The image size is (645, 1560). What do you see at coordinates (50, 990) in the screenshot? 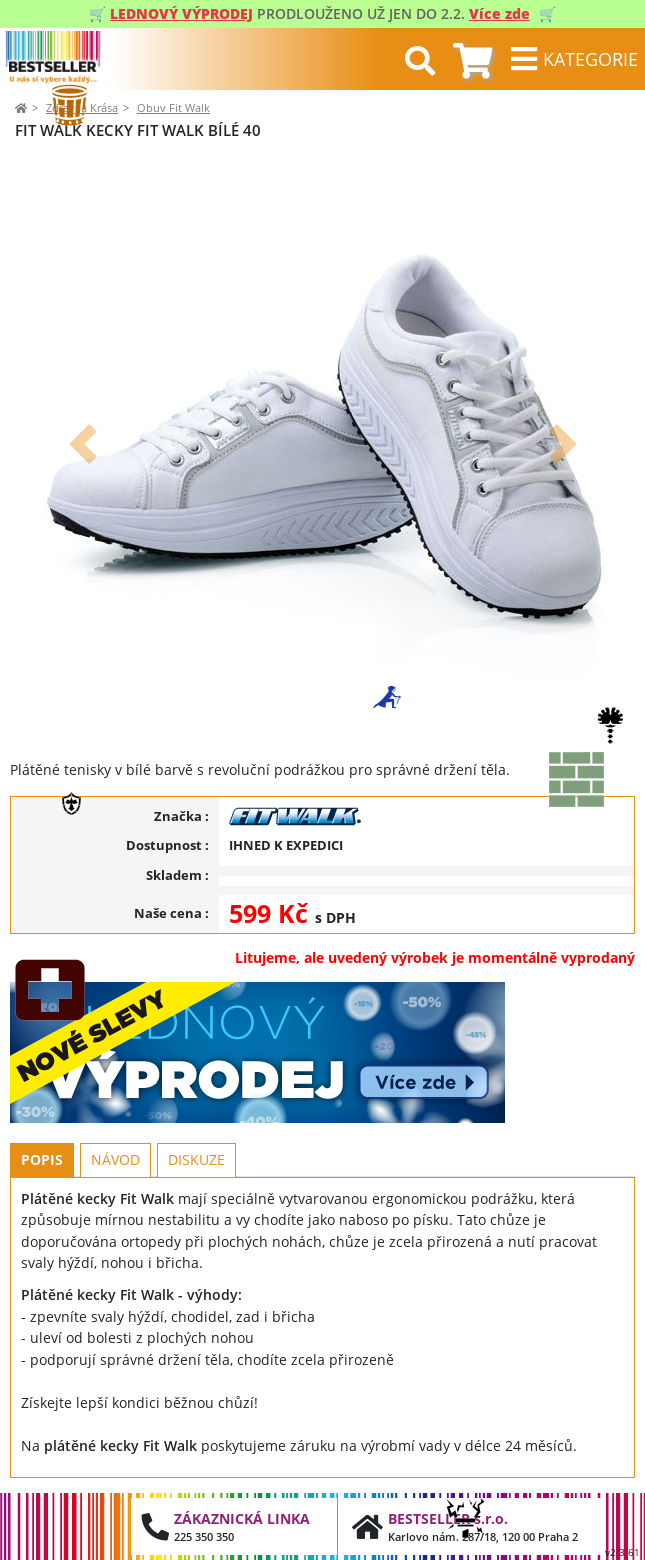
I see `access health or medical features` at bounding box center [50, 990].